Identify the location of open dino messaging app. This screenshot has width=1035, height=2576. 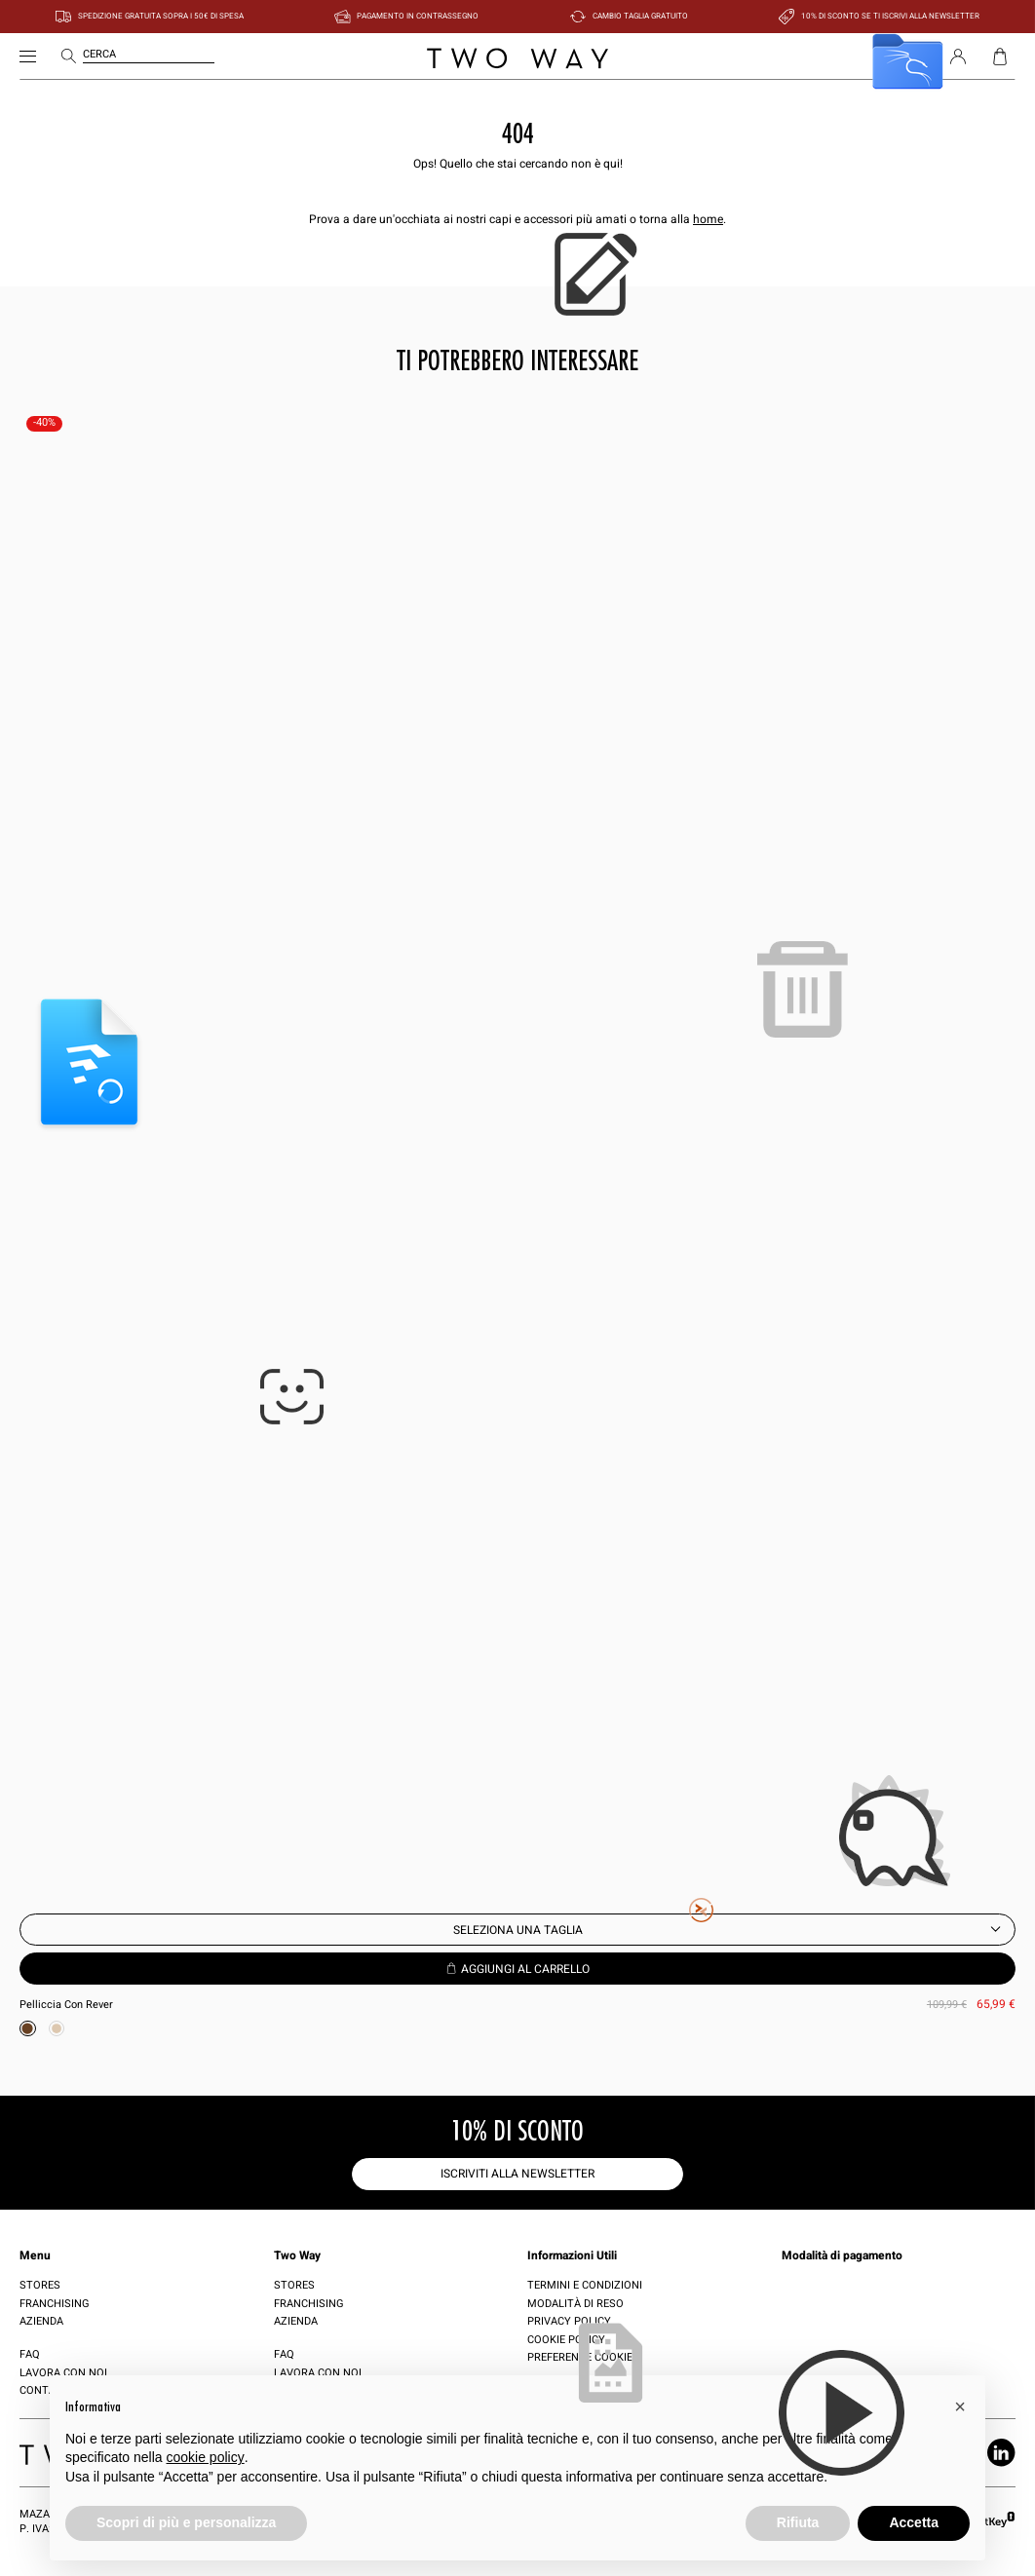
(895, 1831).